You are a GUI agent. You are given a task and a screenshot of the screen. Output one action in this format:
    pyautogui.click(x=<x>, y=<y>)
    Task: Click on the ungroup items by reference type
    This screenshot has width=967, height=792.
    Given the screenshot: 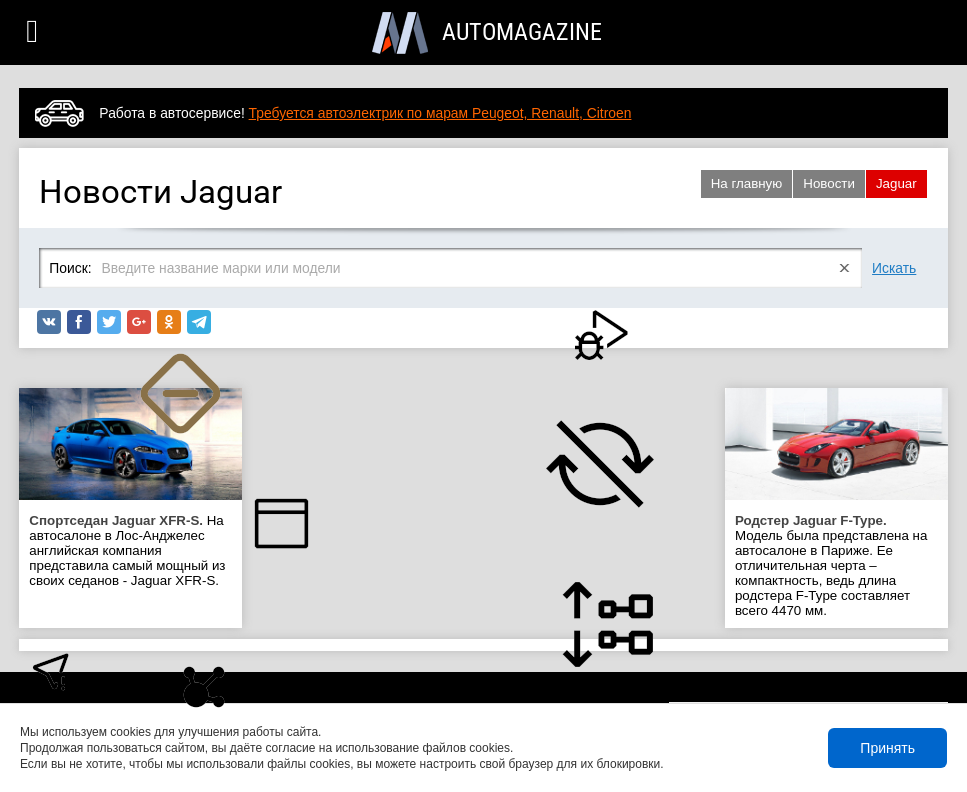 What is the action you would take?
    pyautogui.click(x=610, y=624)
    